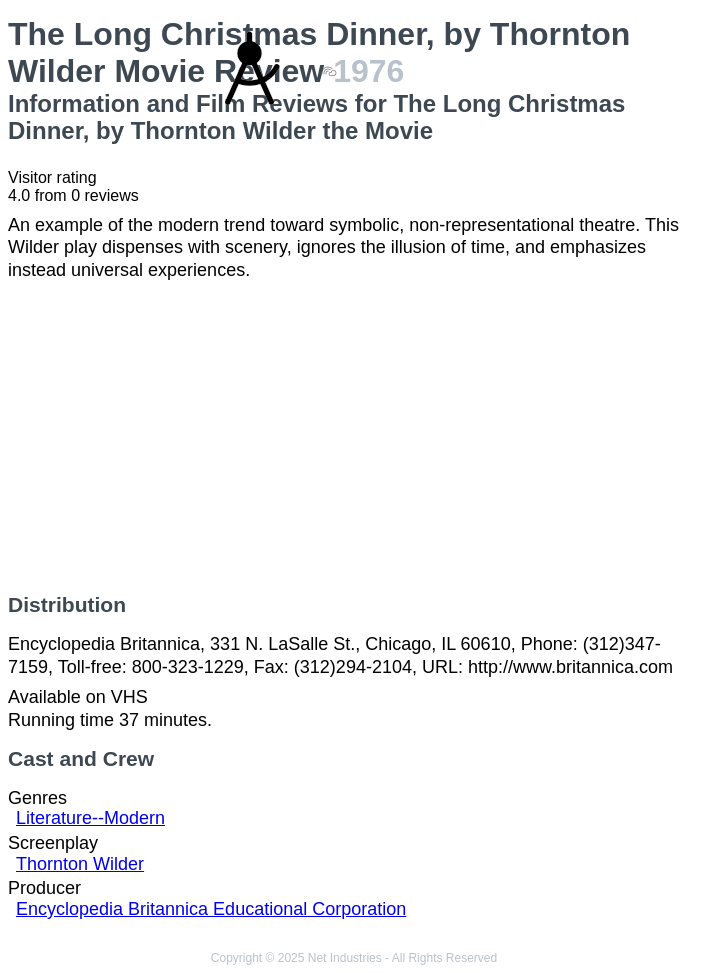 This screenshot has width=708, height=973. I want to click on access drawing or measurement tools, so click(249, 69).